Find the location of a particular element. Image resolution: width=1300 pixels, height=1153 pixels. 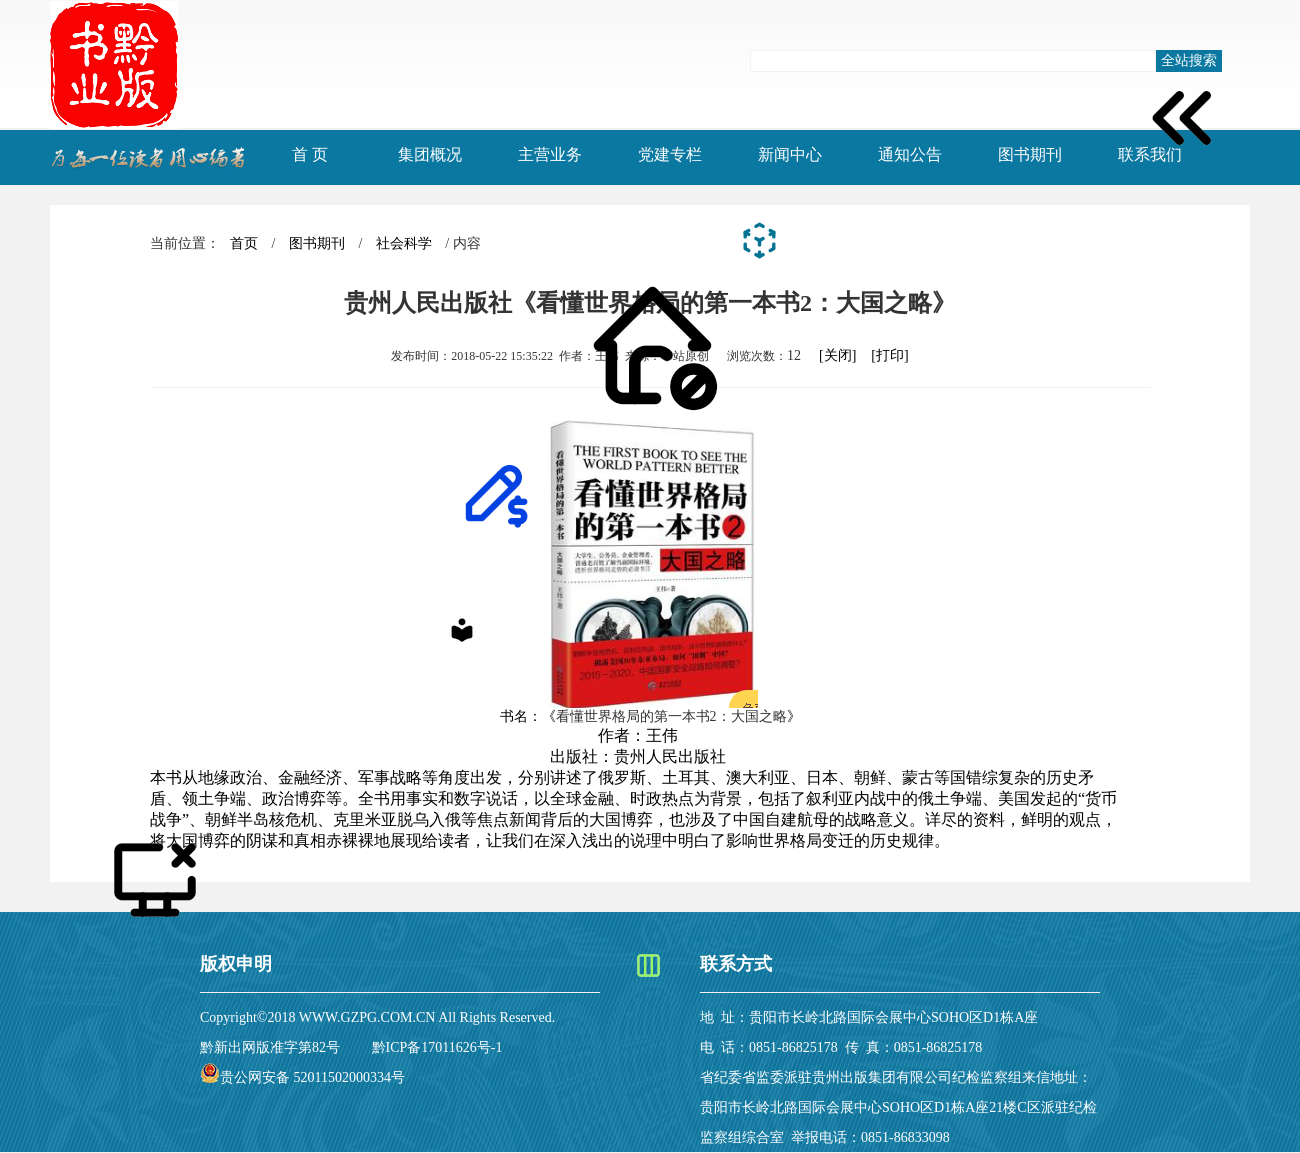

stop sharing your screen is located at coordinates (155, 880).